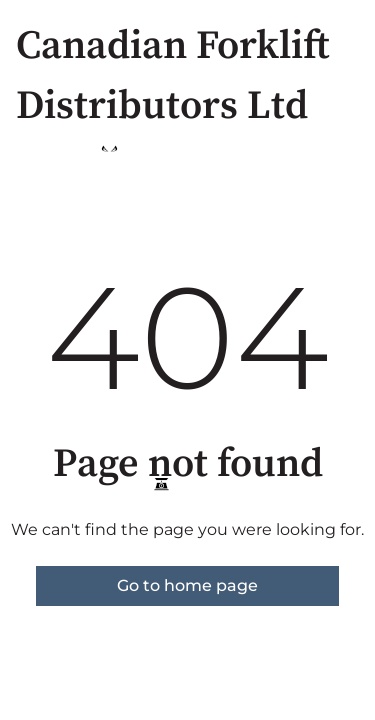  What do you see at coordinates (161, 482) in the screenshot?
I see `weigh ingredients for a recipe` at bounding box center [161, 482].